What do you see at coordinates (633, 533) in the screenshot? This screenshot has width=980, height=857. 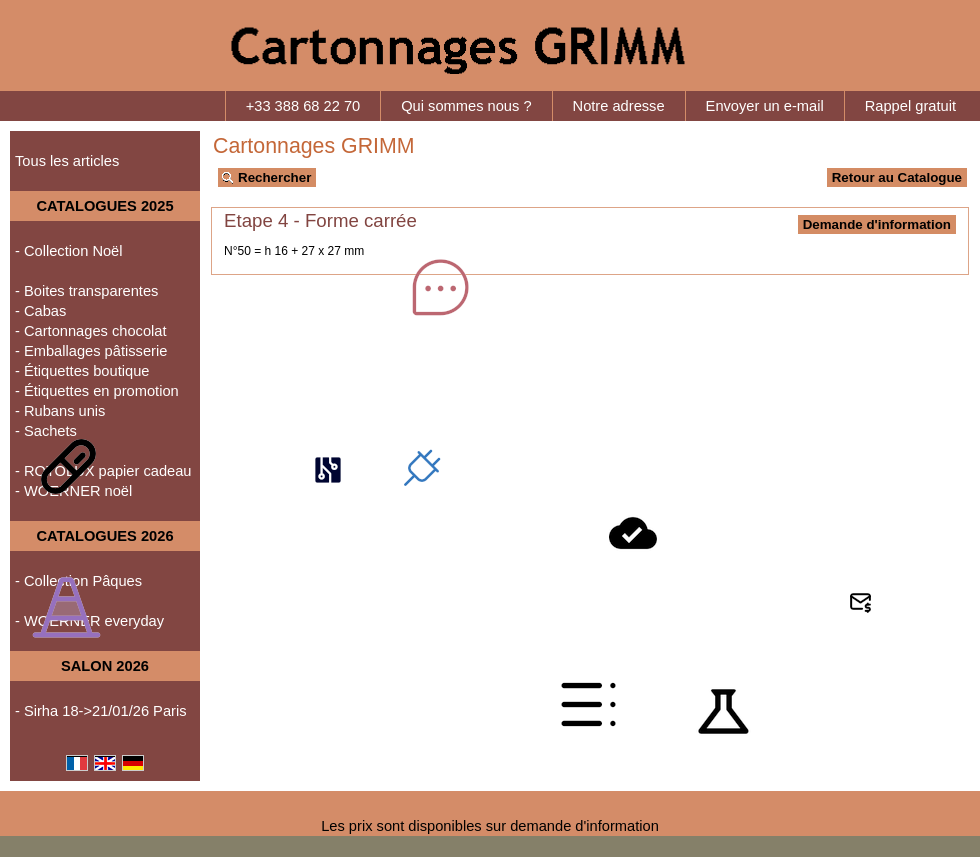 I see `file successfully synced to cloud` at bounding box center [633, 533].